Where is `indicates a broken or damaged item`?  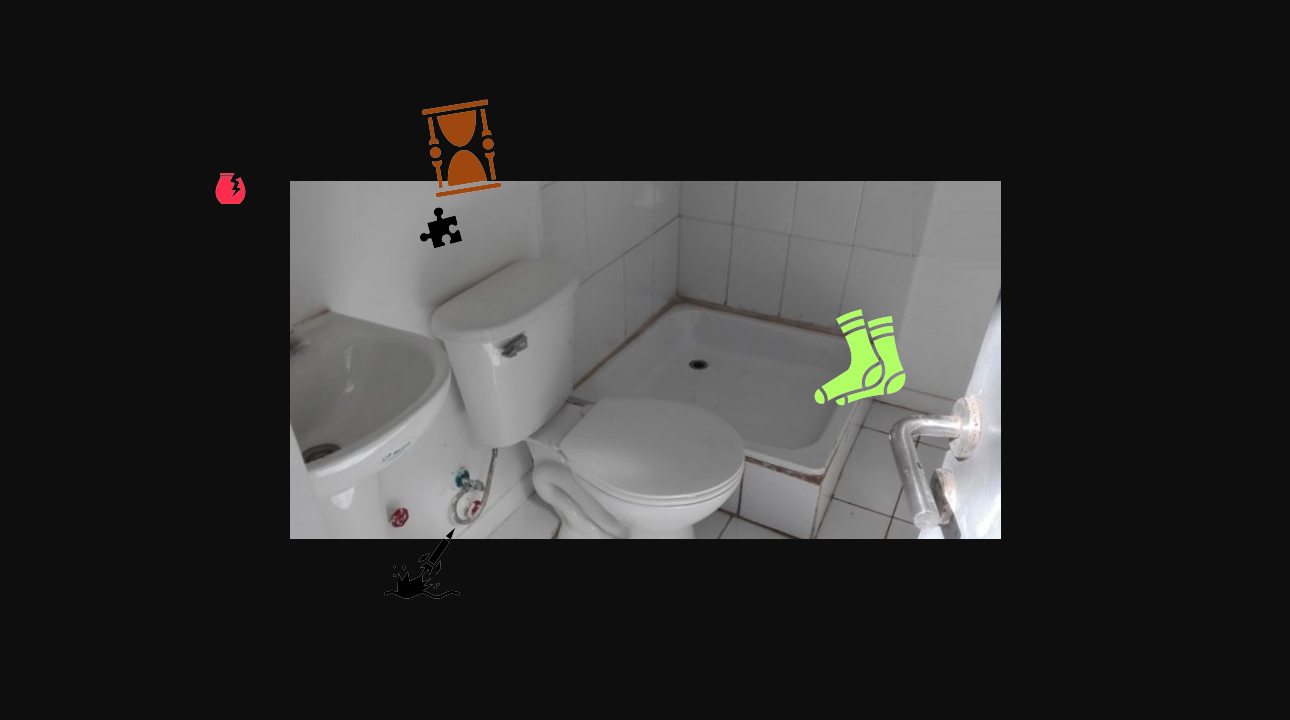 indicates a broken or damaged item is located at coordinates (230, 188).